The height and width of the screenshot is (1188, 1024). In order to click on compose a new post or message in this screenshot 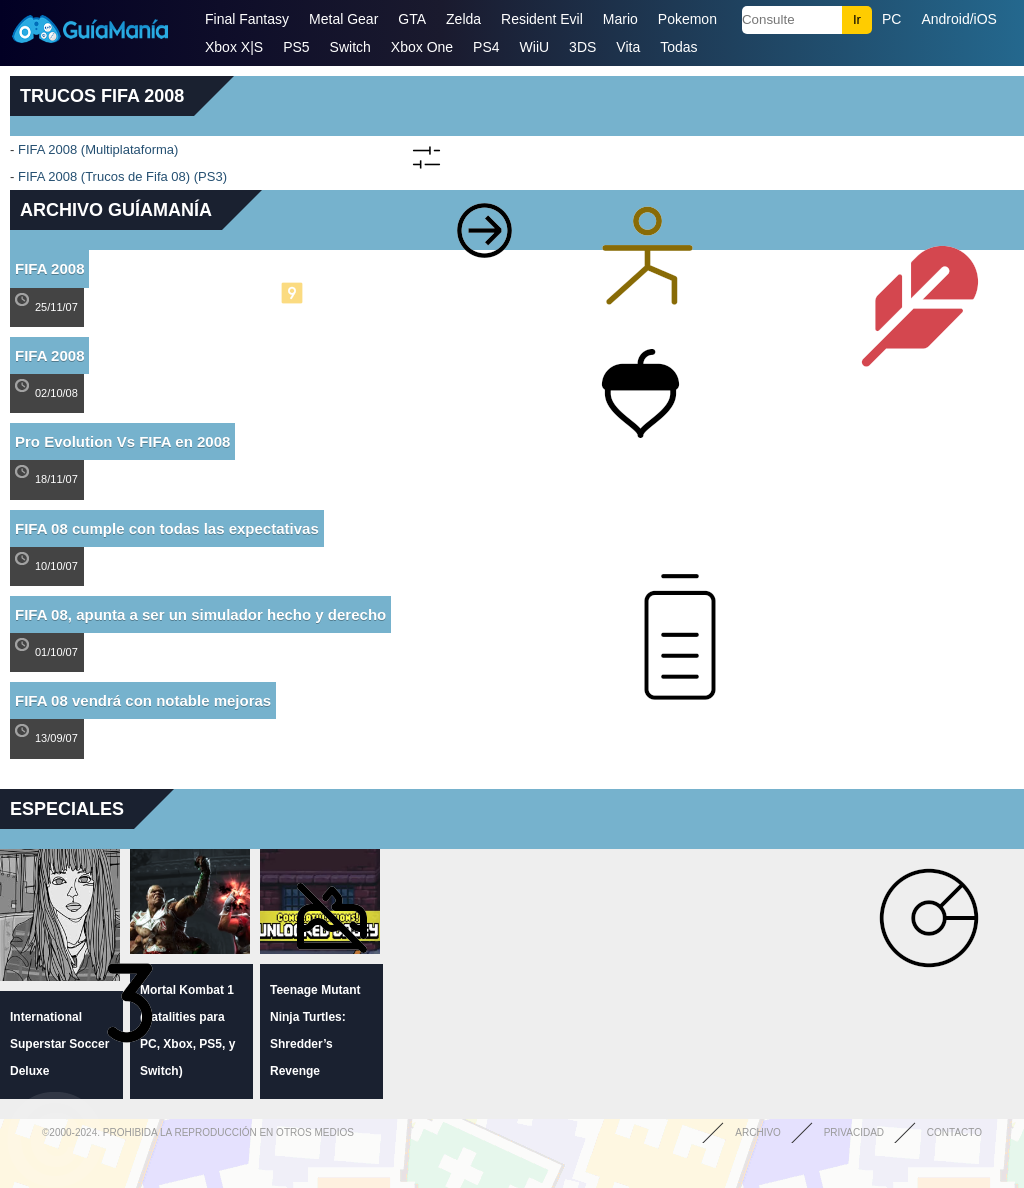, I will do `click(915, 308)`.